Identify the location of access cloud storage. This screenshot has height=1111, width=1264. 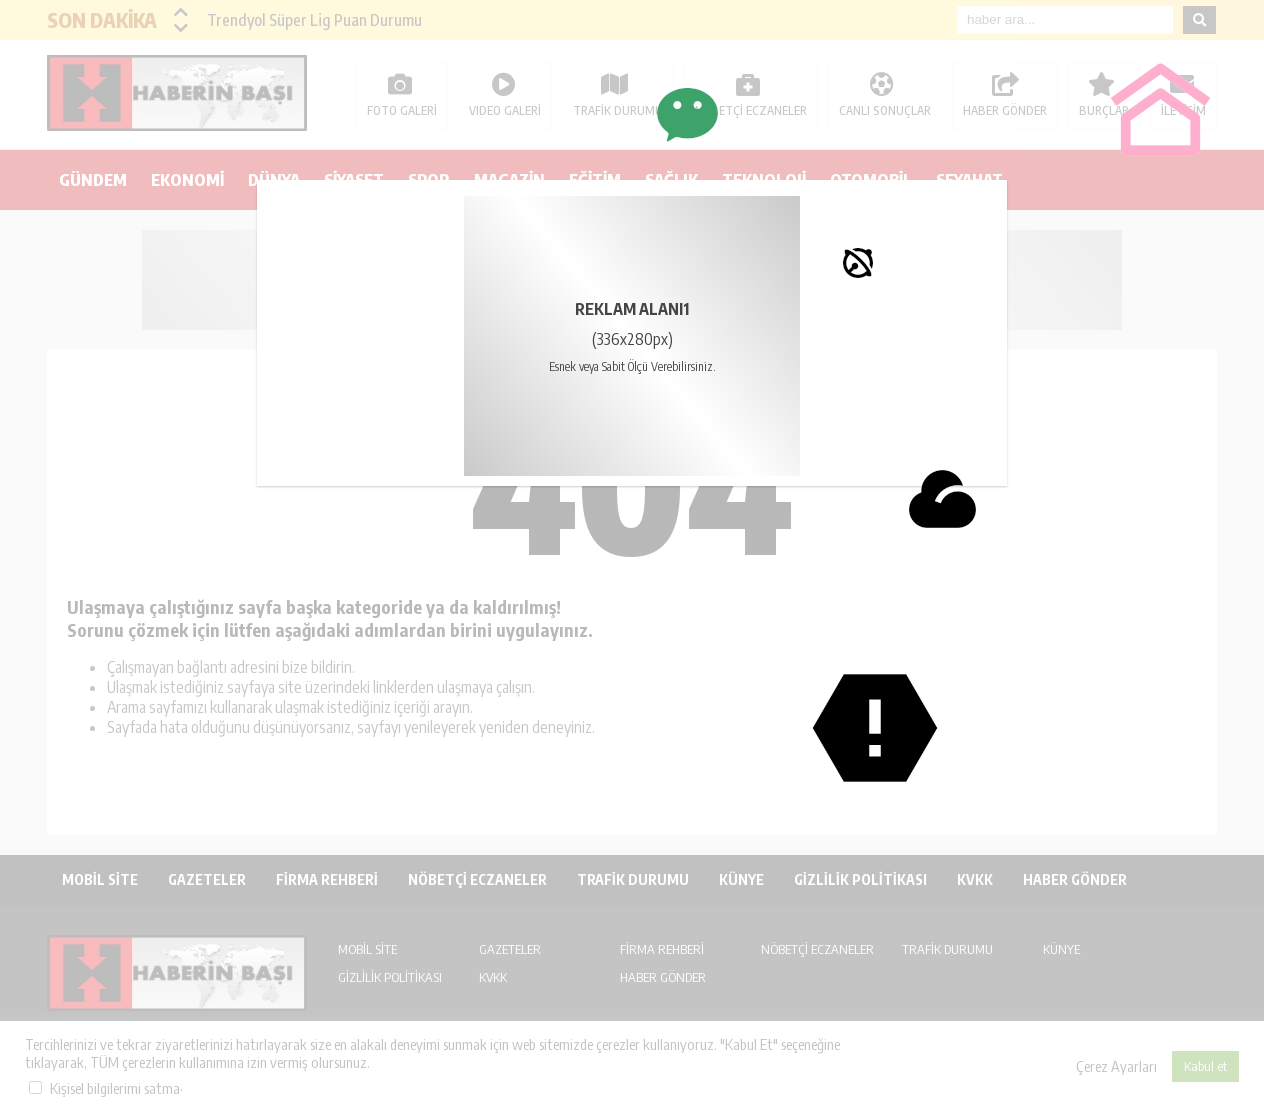
(942, 500).